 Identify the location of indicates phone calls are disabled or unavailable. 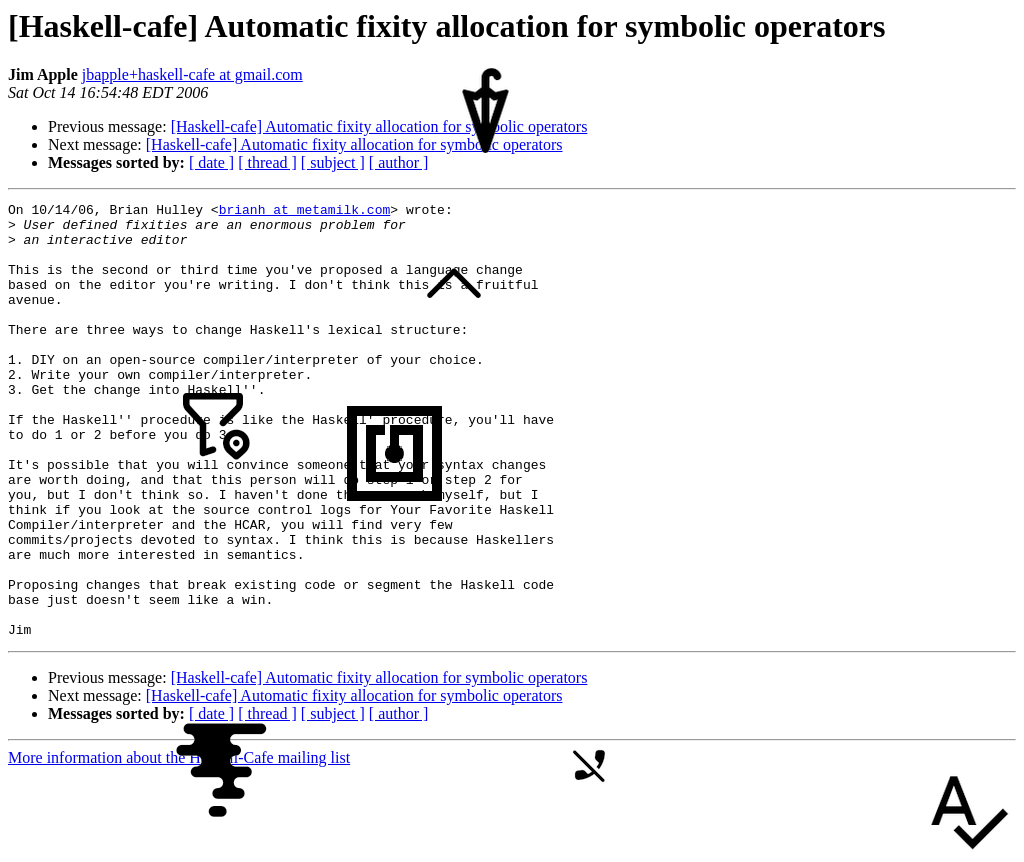
(590, 765).